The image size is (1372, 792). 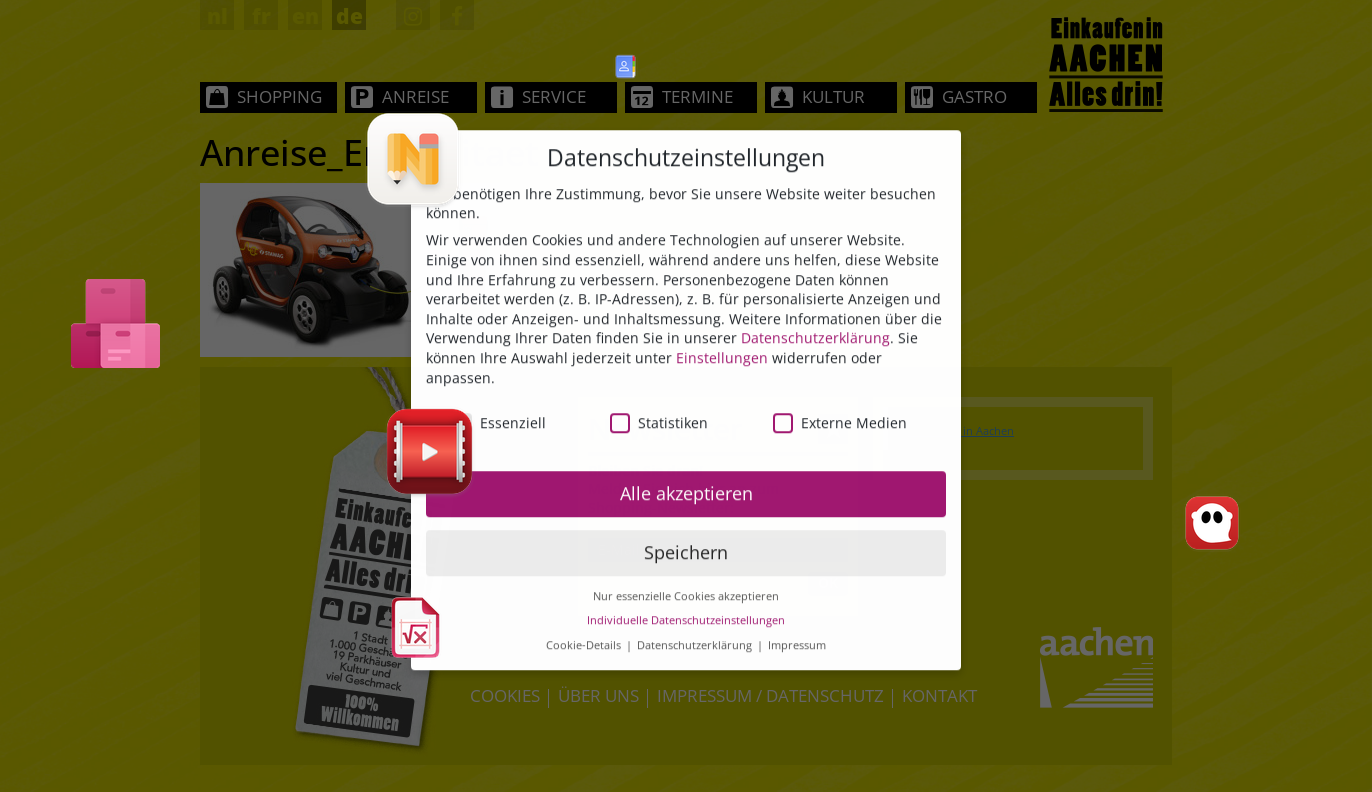 What do you see at coordinates (413, 159) in the screenshot?
I see `open the Notable note-taking app` at bounding box center [413, 159].